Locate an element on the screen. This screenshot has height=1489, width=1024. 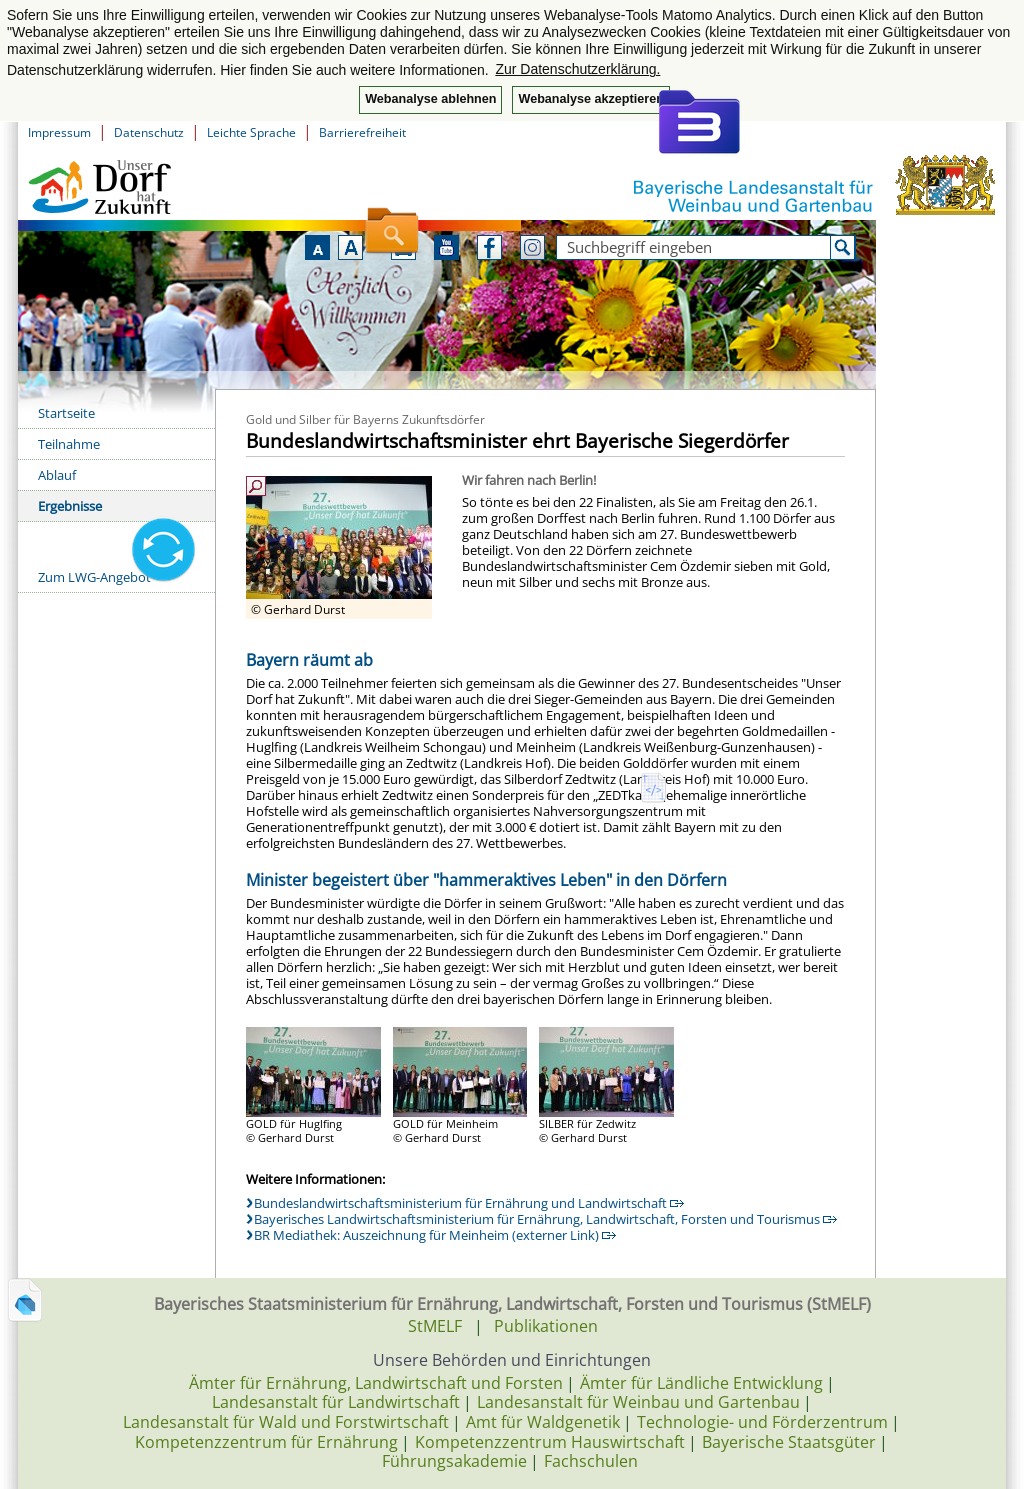
dart programming language source file is located at coordinates (25, 1300).